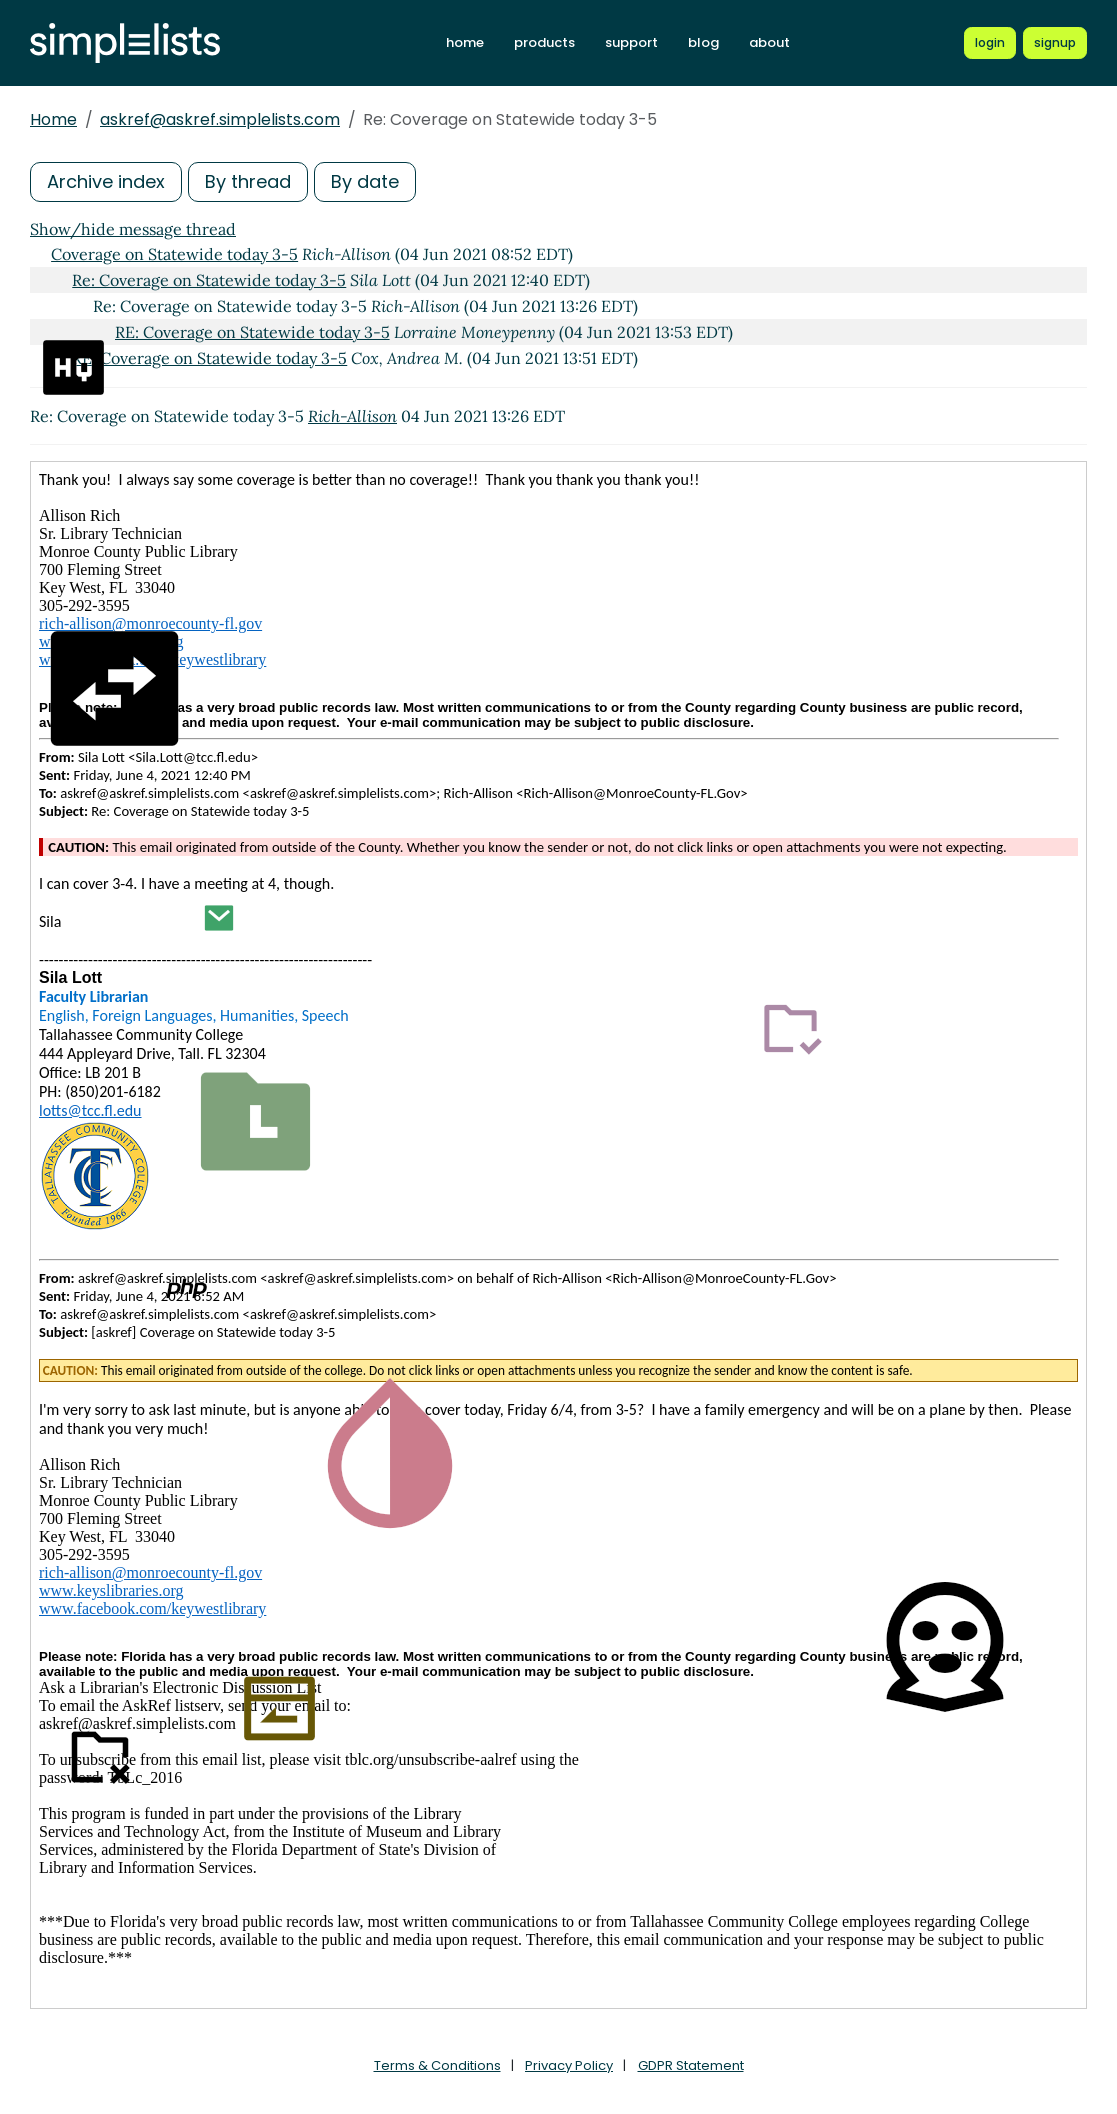 The height and width of the screenshot is (2114, 1117). What do you see at coordinates (114, 688) in the screenshot?
I see `swap or exchange currencies` at bounding box center [114, 688].